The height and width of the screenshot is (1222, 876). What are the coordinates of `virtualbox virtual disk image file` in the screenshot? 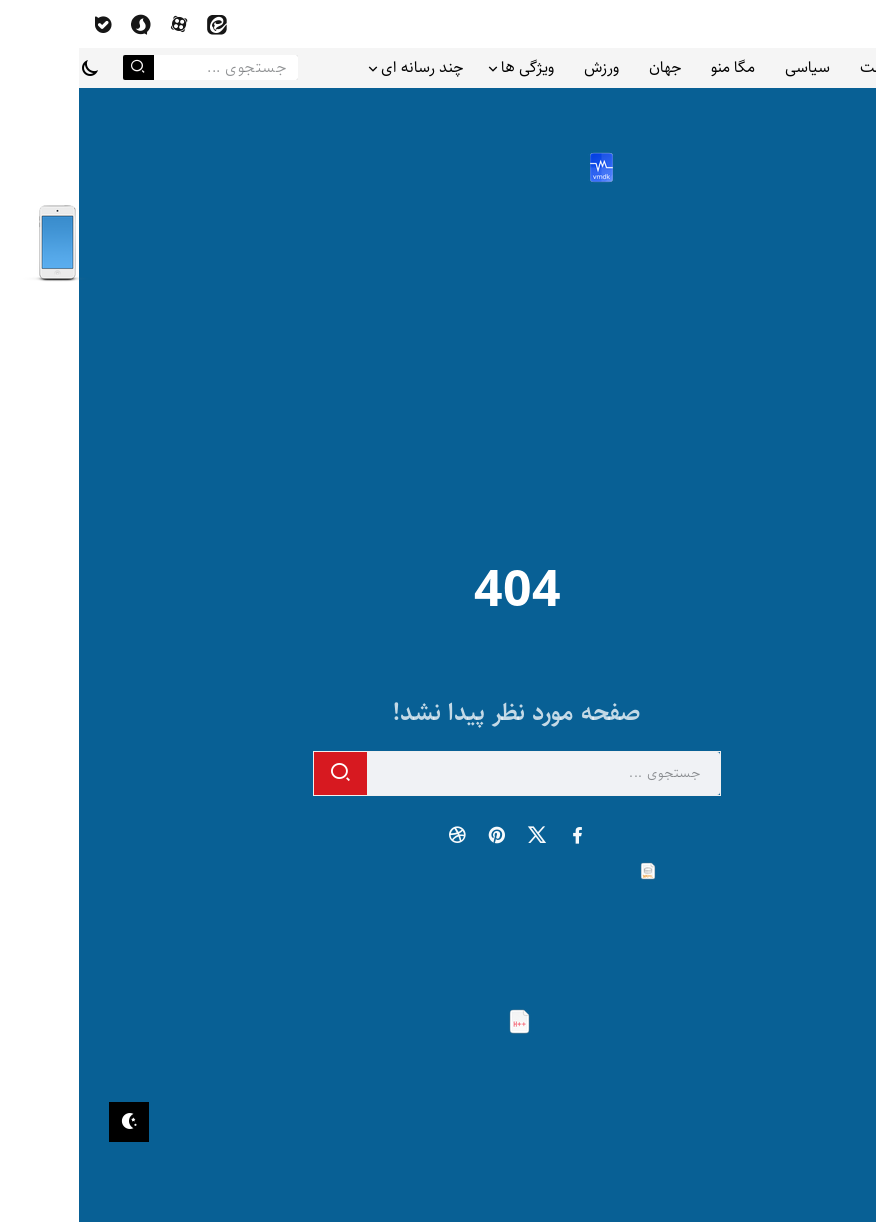 It's located at (601, 167).